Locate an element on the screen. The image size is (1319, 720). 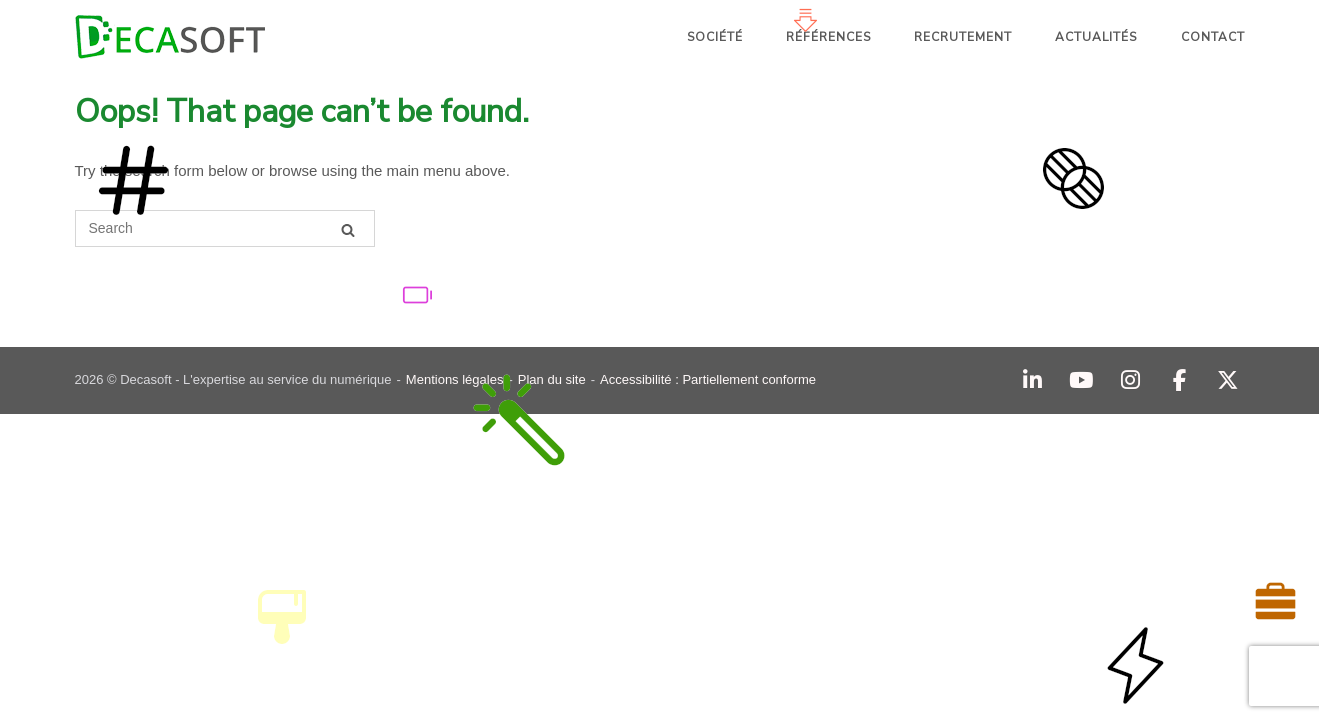
indicates fast or instant action is located at coordinates (1135, 665).